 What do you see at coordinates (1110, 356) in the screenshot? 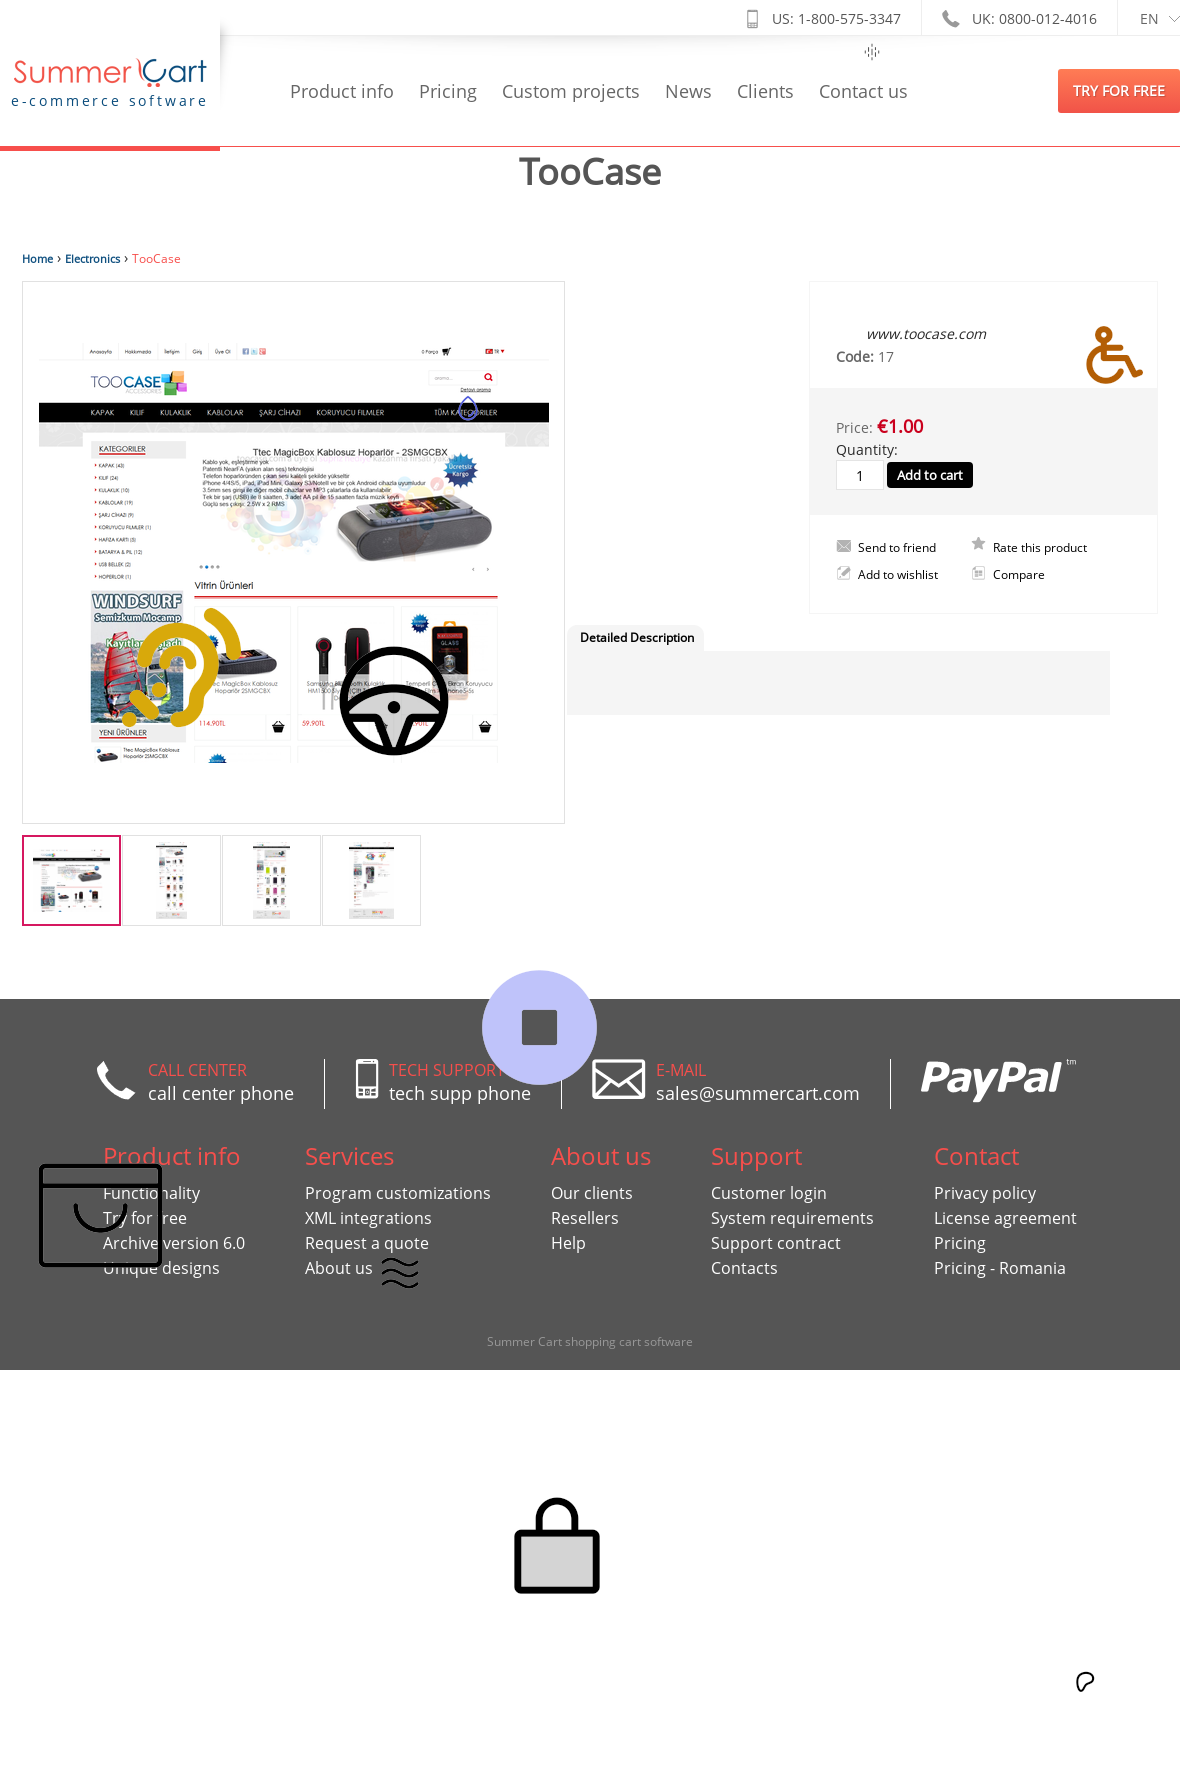
I see `indicates wheelchair accessible facilities` at bounding box center [1110, 356].